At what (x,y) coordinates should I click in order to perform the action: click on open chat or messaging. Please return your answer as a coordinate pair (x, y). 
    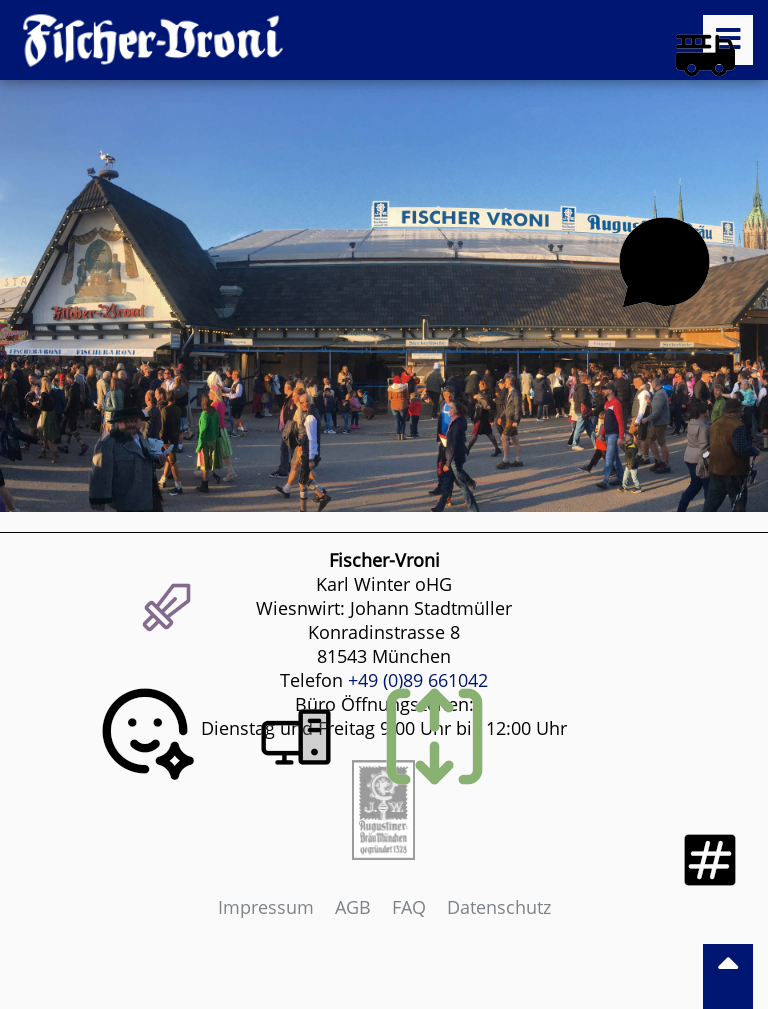
    Looking at the image, I should click on (664, 262).